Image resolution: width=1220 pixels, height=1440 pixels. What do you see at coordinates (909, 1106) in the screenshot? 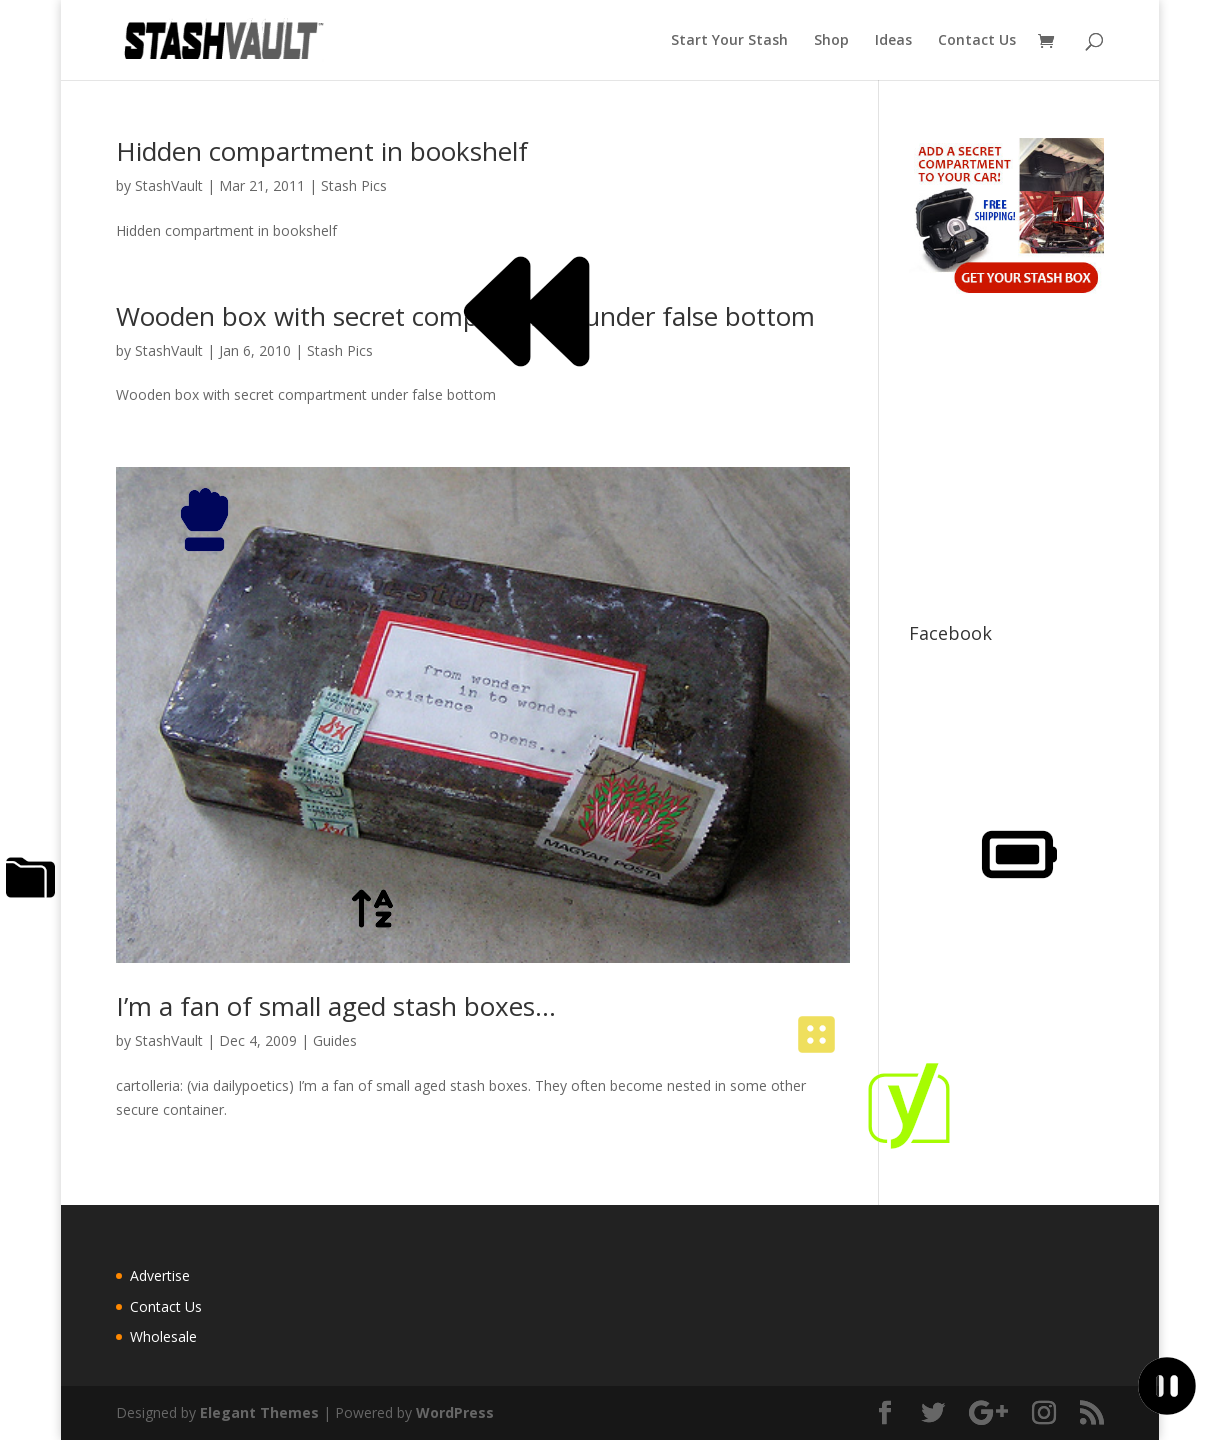
I see `yoast SEO plugin logo` at bounding box center [909, 1106].